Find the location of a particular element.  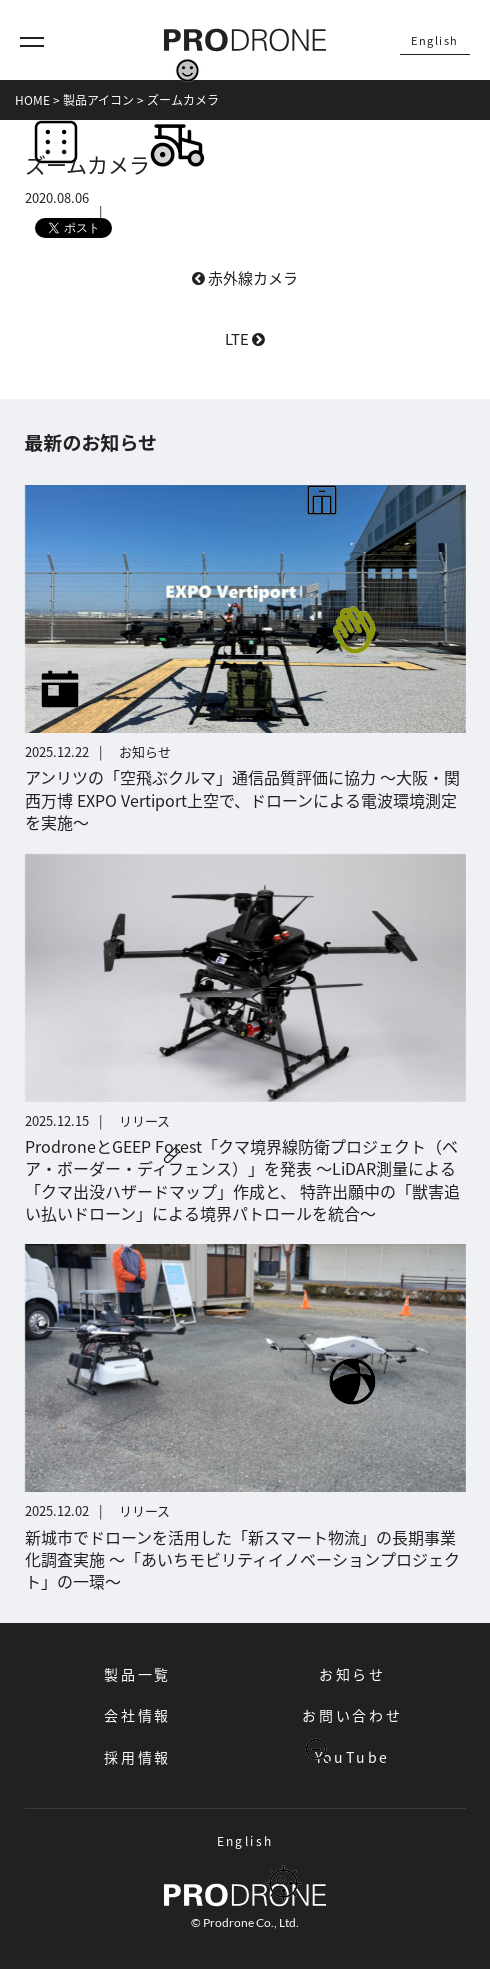

randomize or shuffle content is located at coordinates (56, 142).